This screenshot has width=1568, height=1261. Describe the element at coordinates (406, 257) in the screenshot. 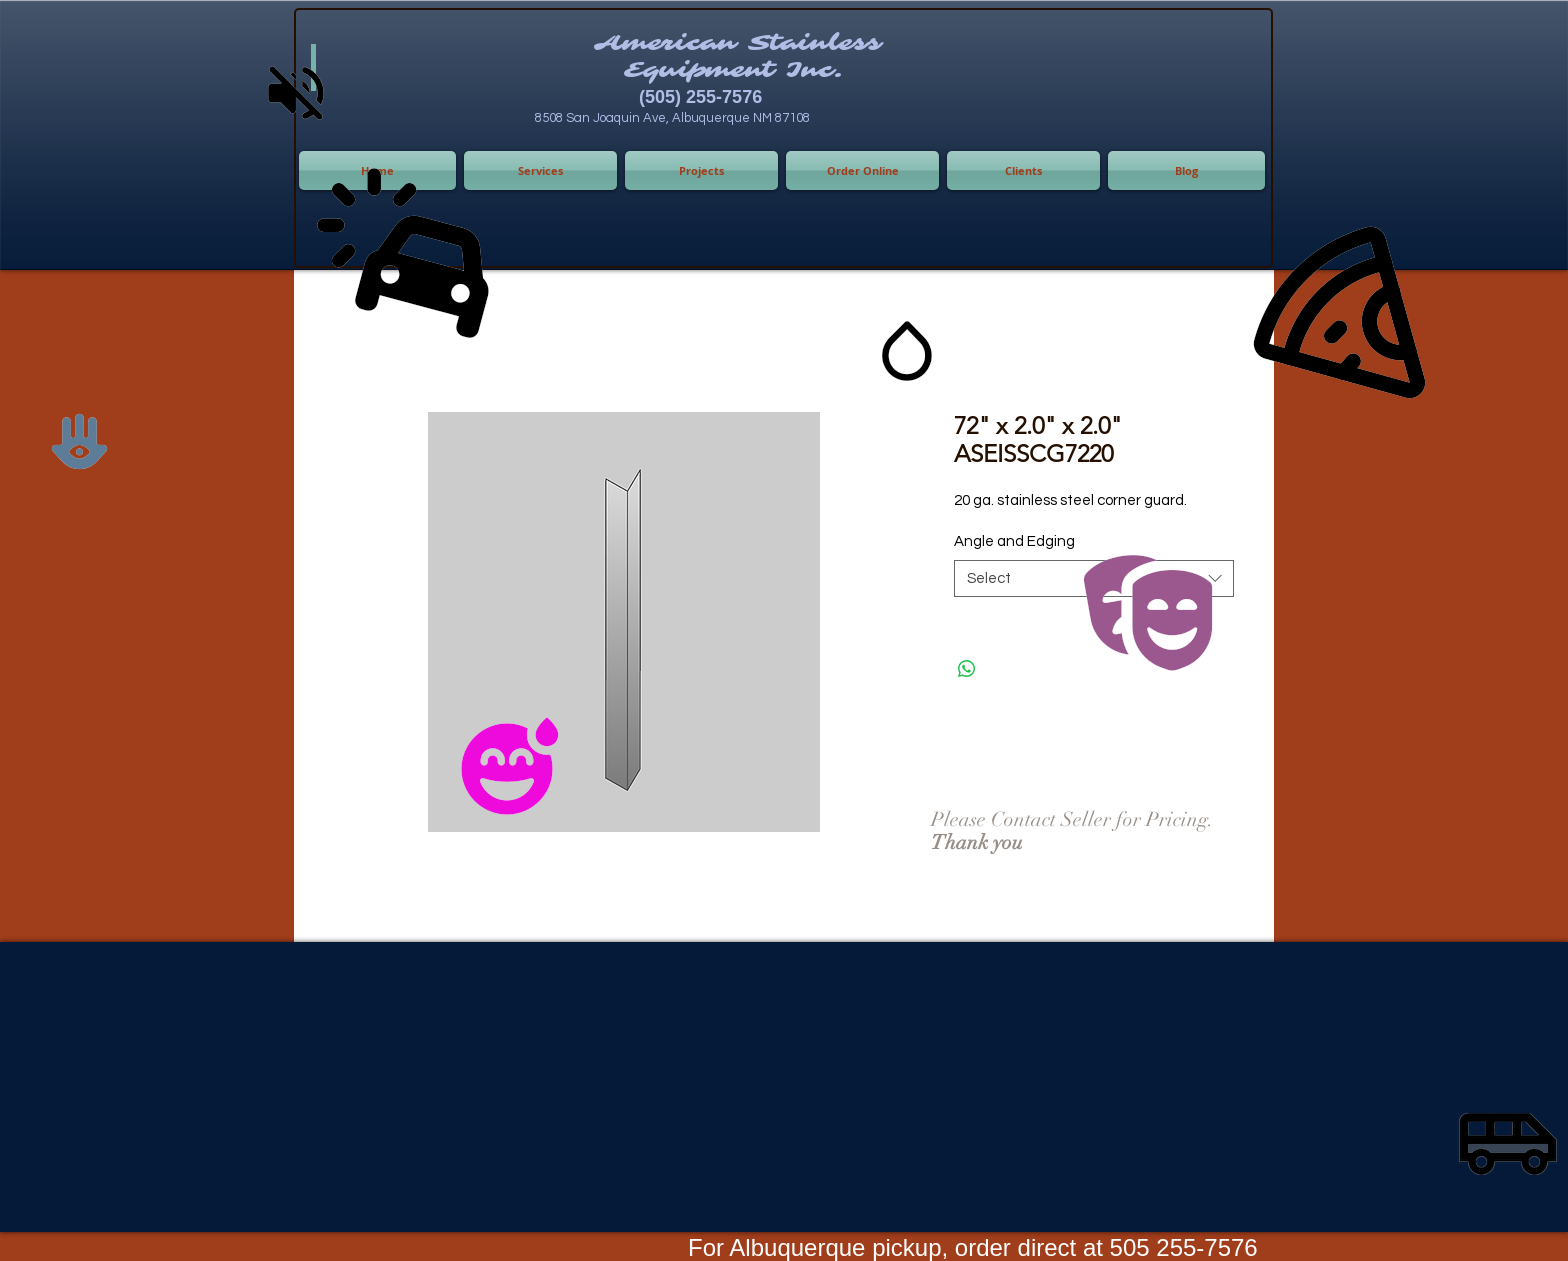

I see `report a vehicle accident` at that location.